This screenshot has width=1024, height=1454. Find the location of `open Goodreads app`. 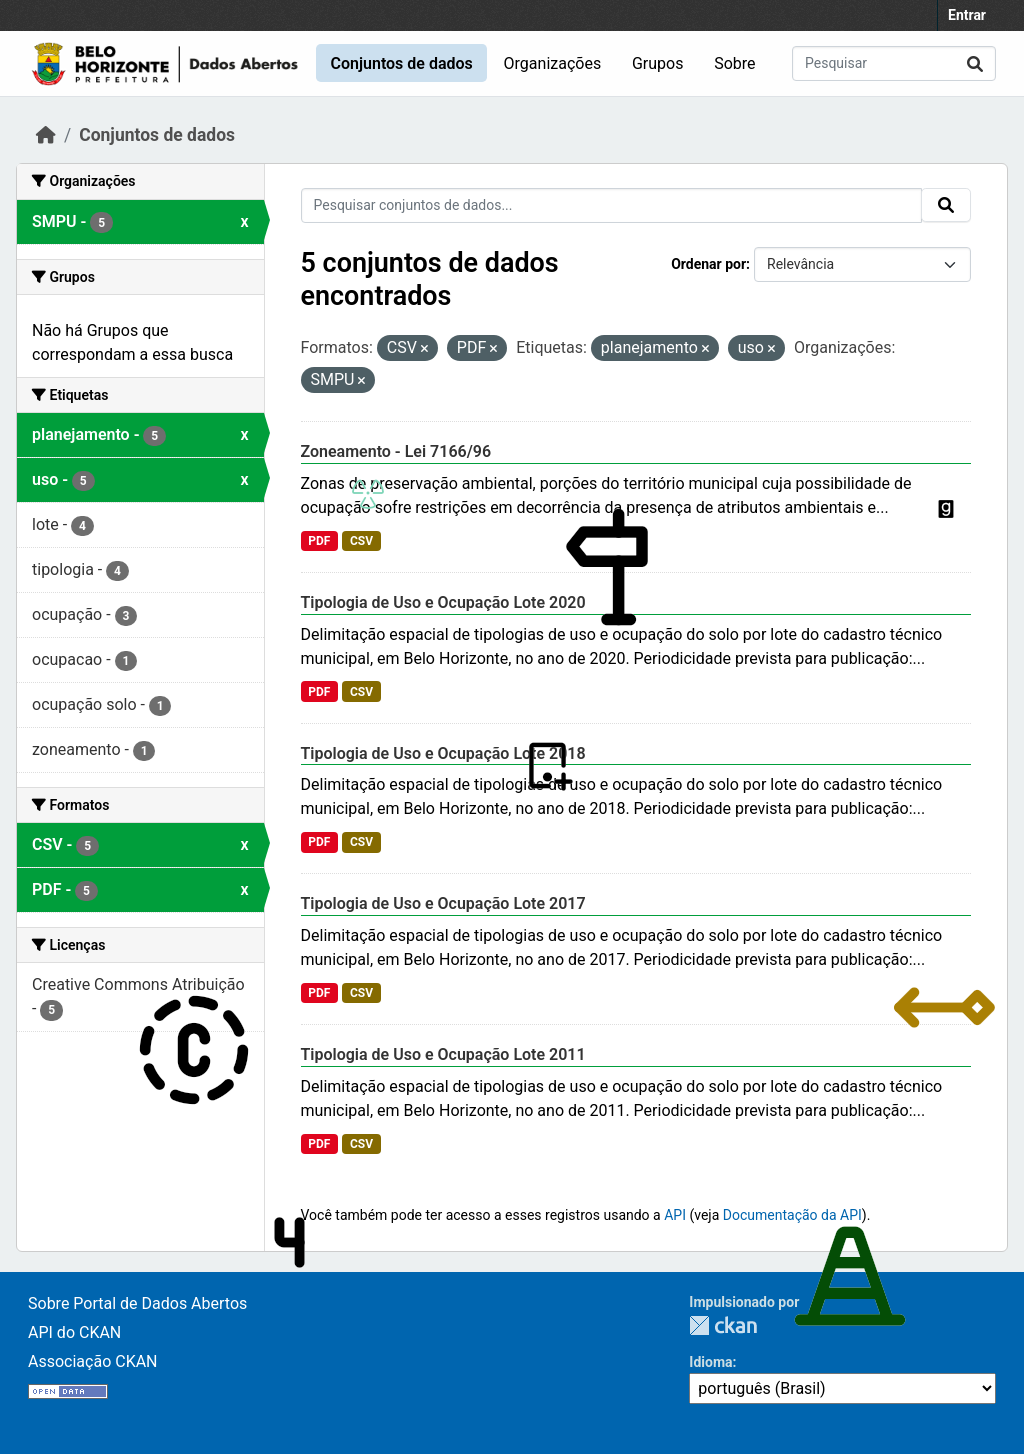

open Goodreads app is located at coordinates (946, 509).